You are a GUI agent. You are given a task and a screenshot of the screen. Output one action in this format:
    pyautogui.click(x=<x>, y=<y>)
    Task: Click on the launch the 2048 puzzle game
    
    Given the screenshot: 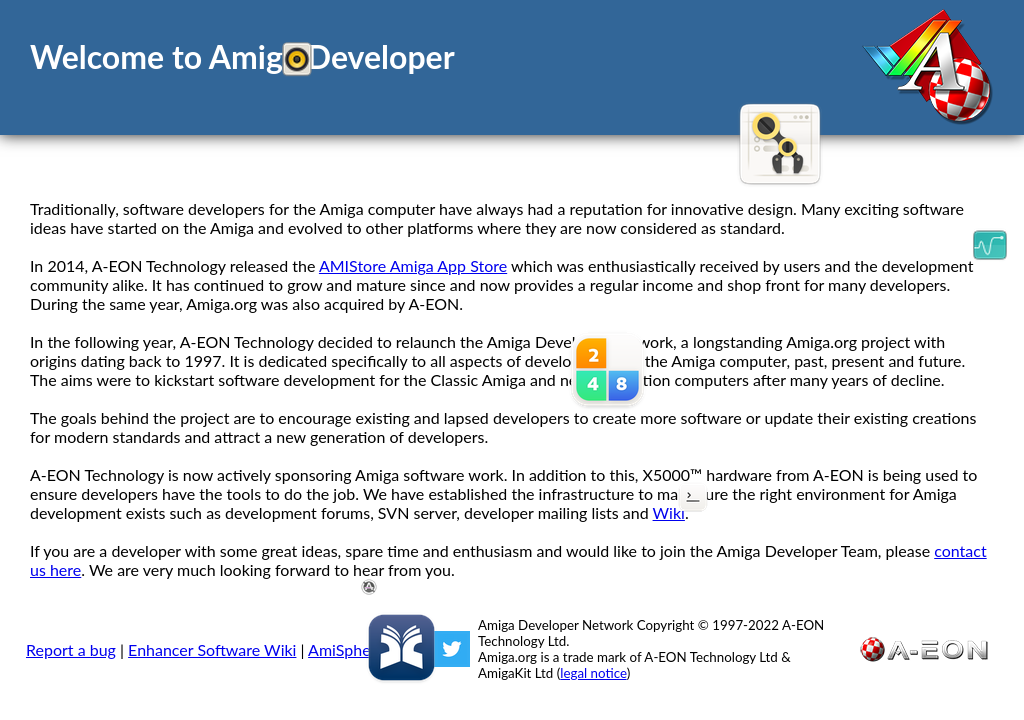 What is the action you would take?
    pyautogui.click(x=607, y=369)
    